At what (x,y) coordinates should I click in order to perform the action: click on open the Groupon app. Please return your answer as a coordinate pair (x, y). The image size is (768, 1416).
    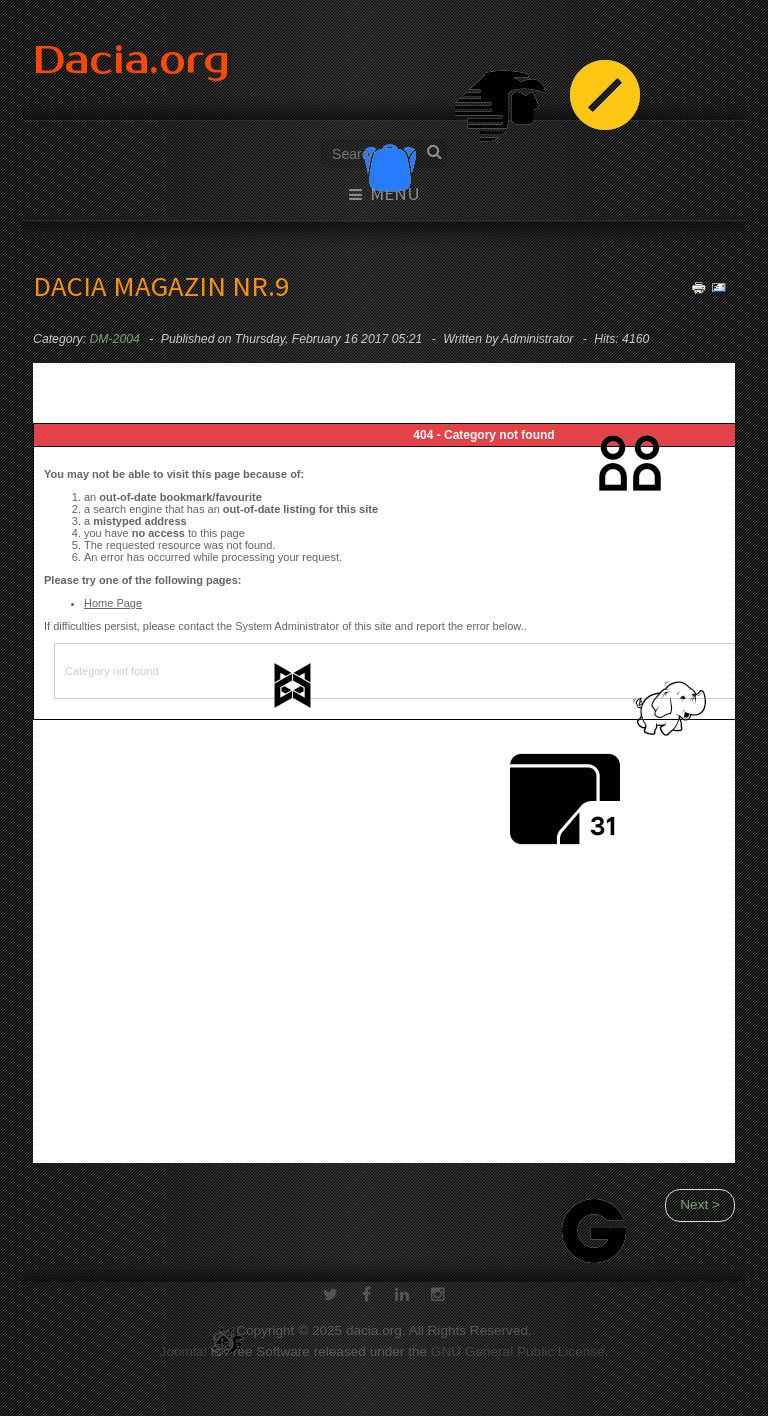
    Looking at the image, I should click on (594, 1231).